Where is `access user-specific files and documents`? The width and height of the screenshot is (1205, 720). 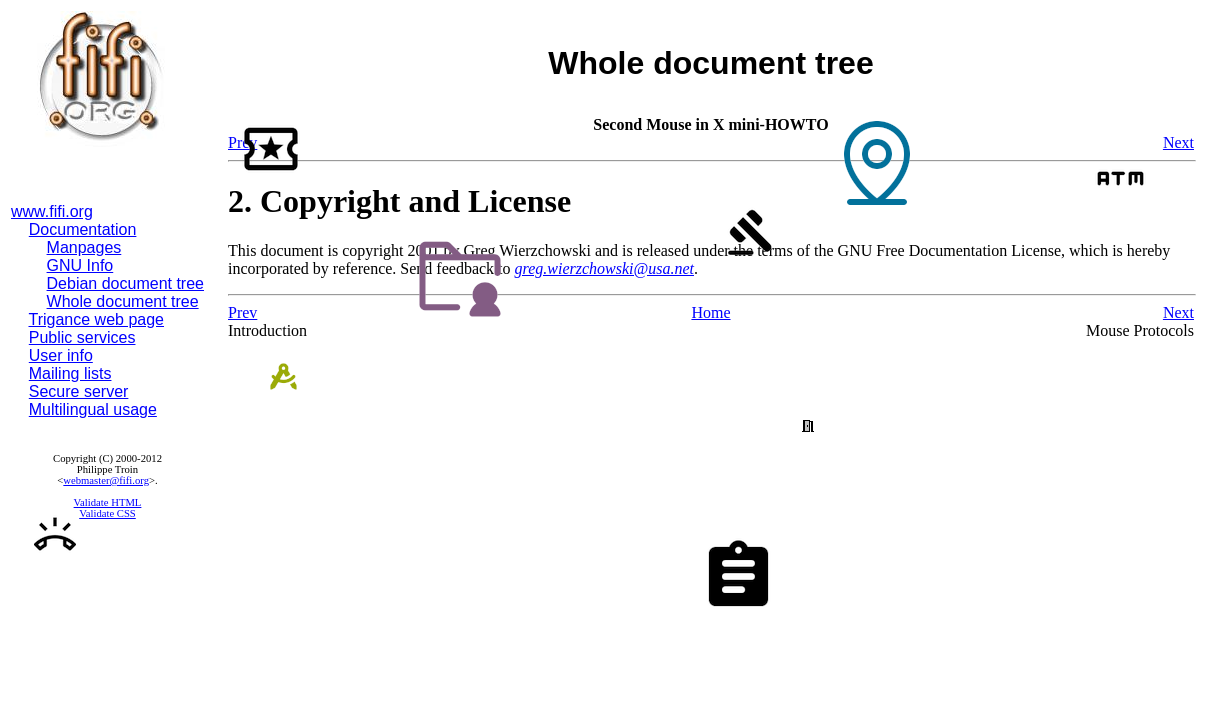
access user-specific files and documents is located at coordinates (460, 276).